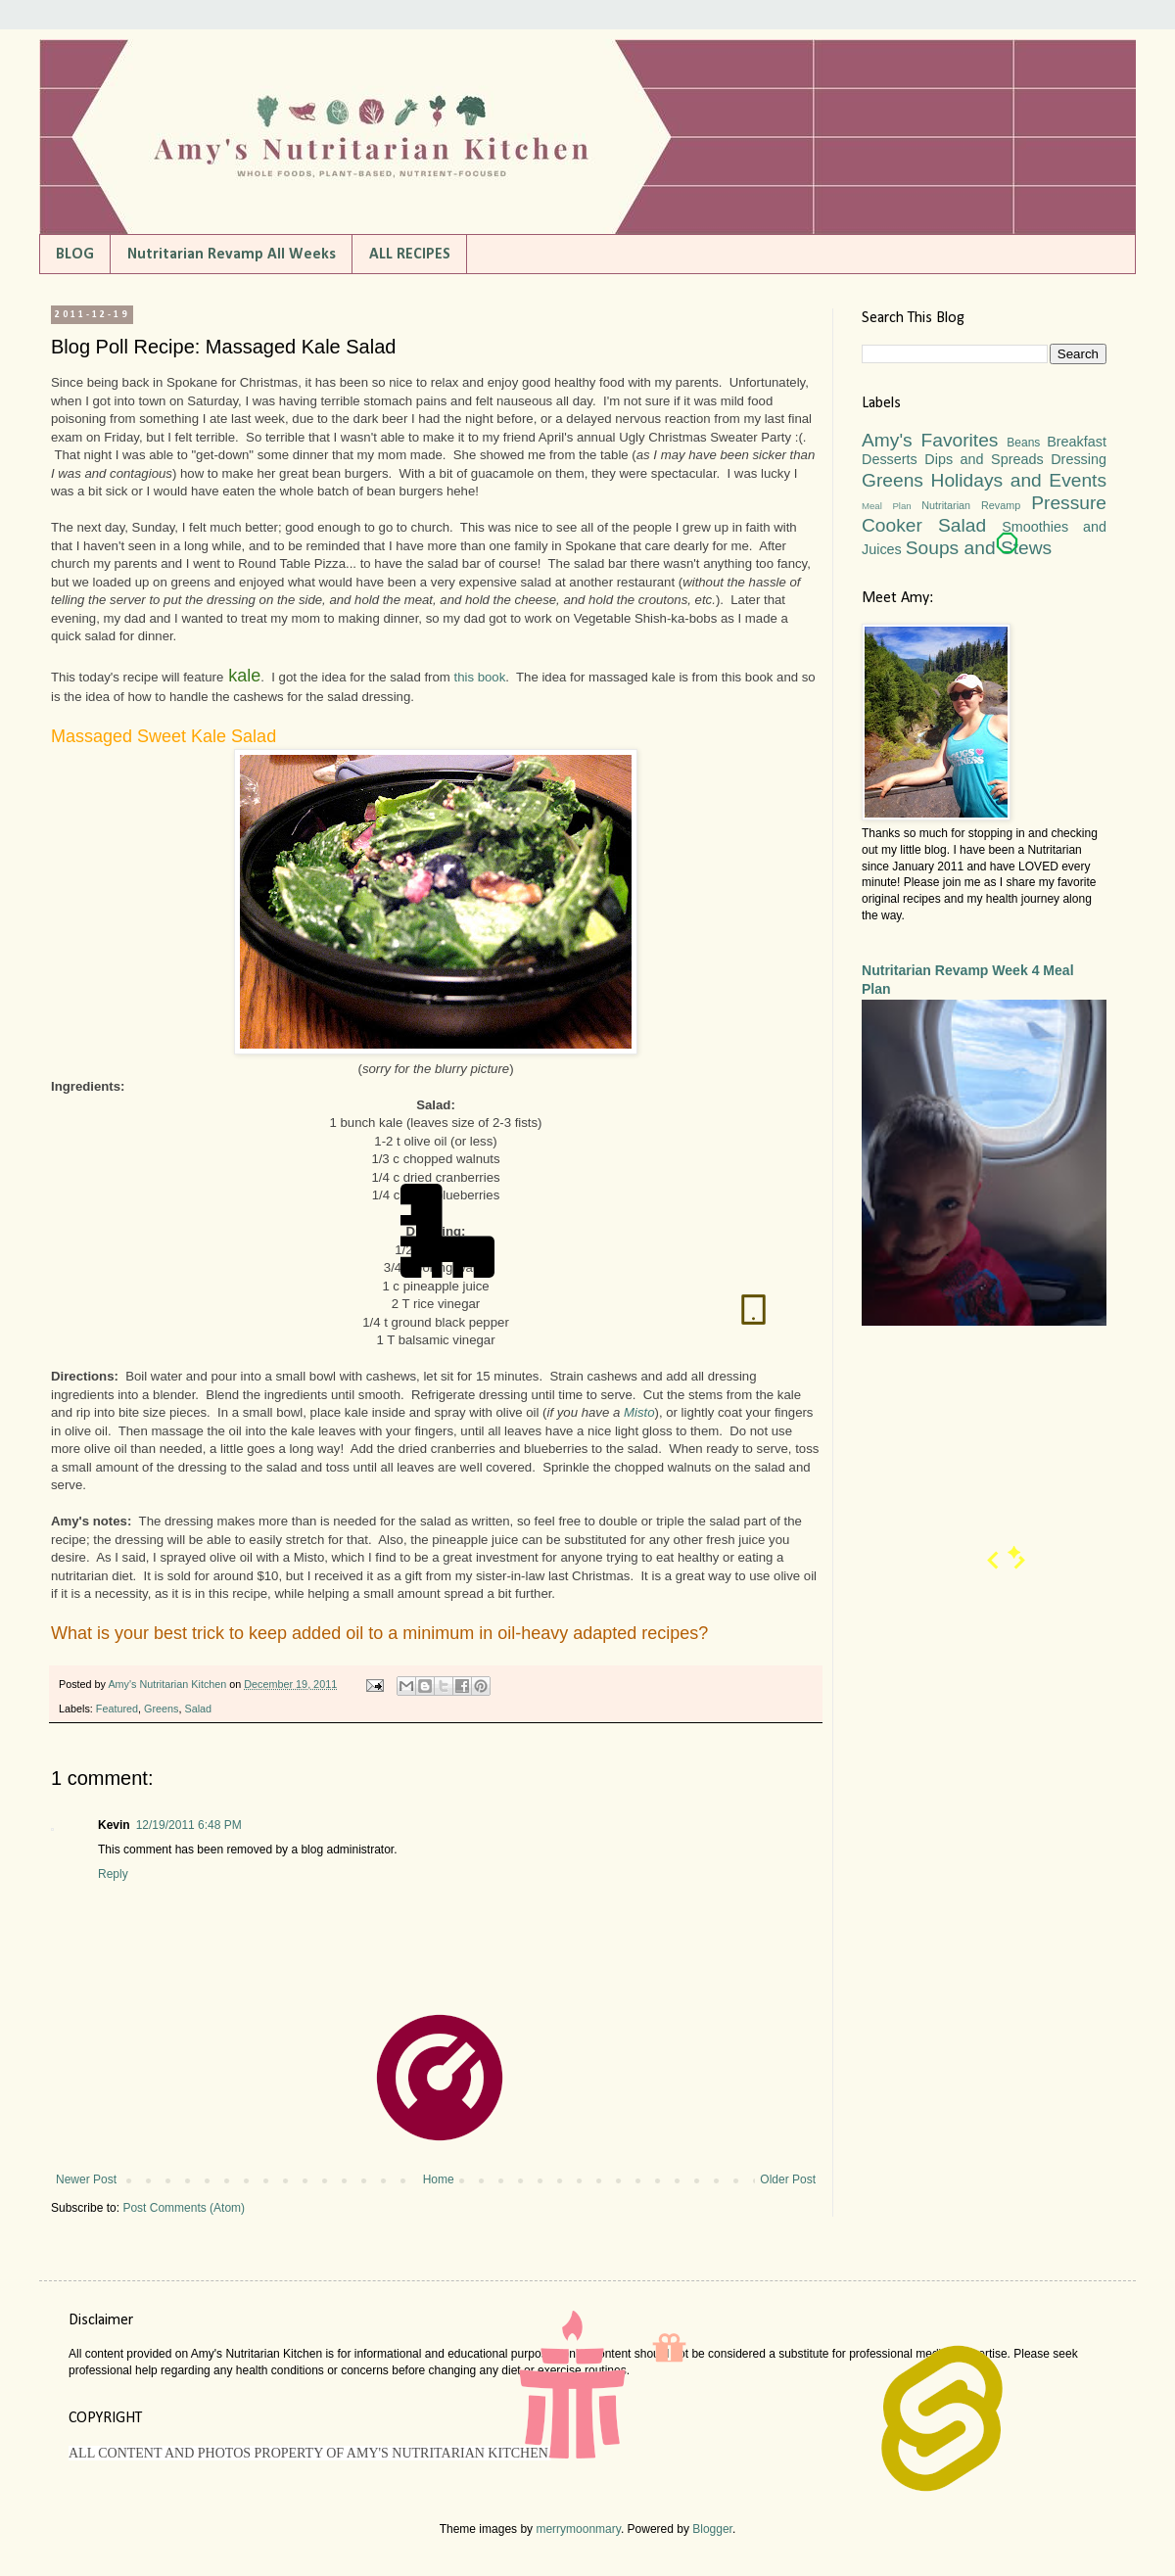  Describe the element at coordinates (669, 2348) in the screenshot. I see `view or redeem a gift` at that location.